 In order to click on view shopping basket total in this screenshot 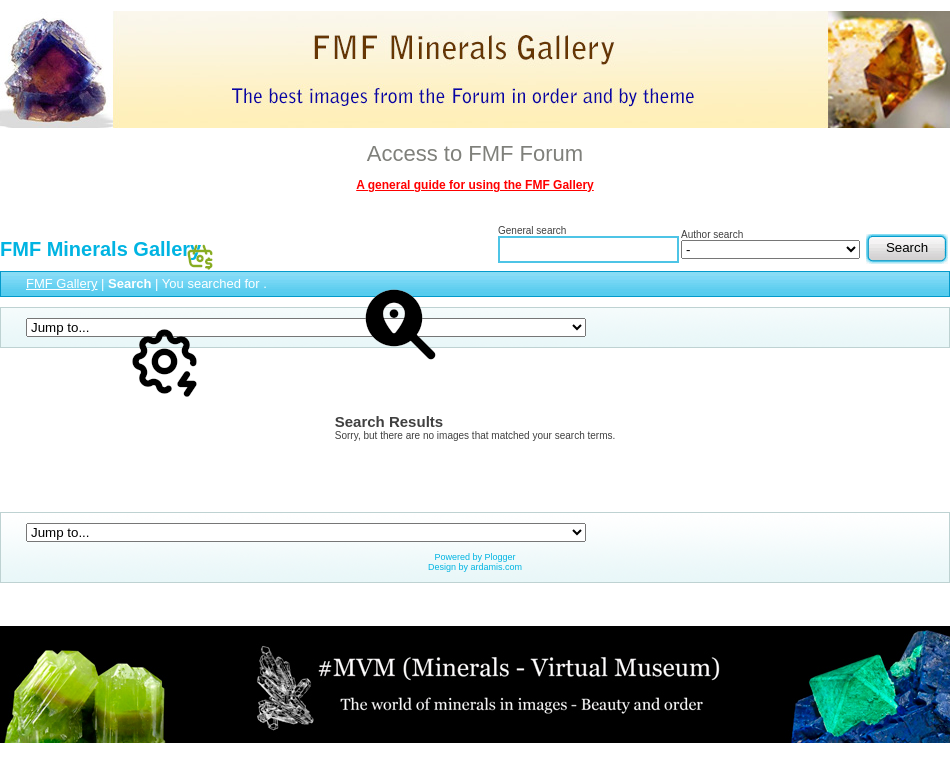, I will do `click(200, 256)`.